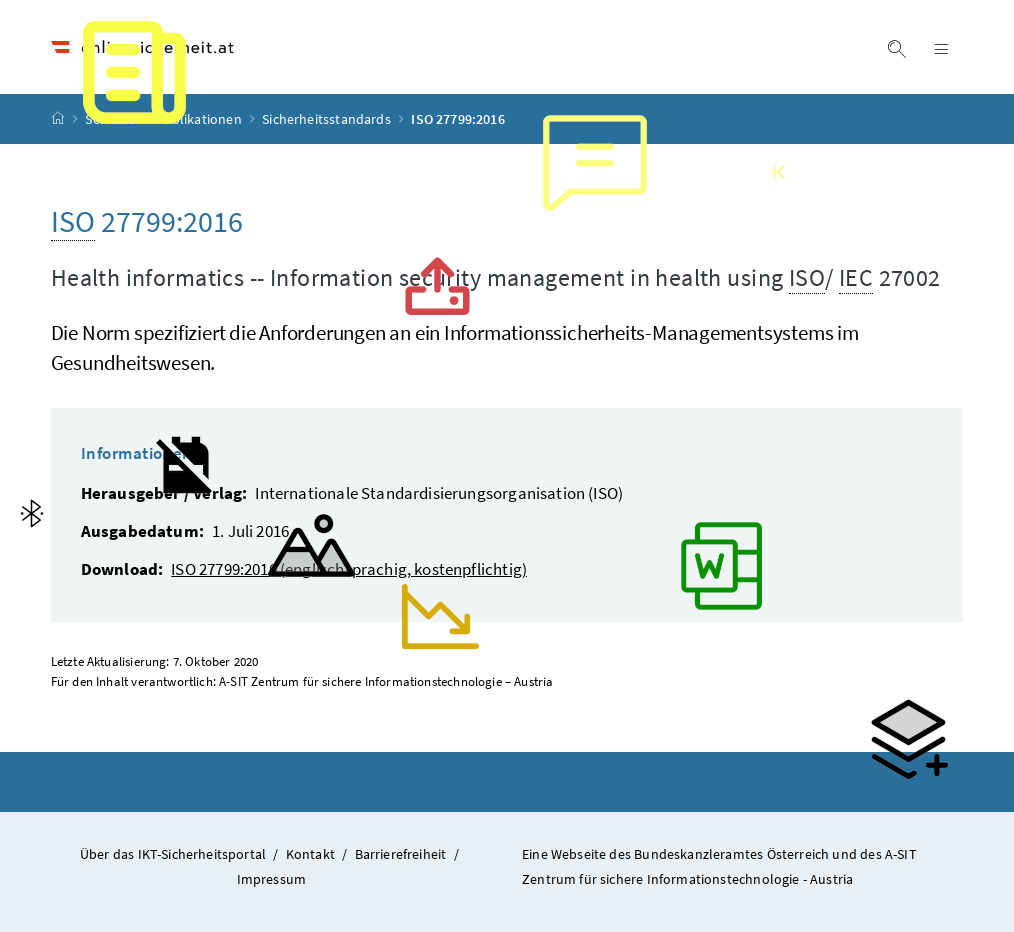 The image size is (1014, 932). I want to click on open Microsoft Word, so click(725, 566).